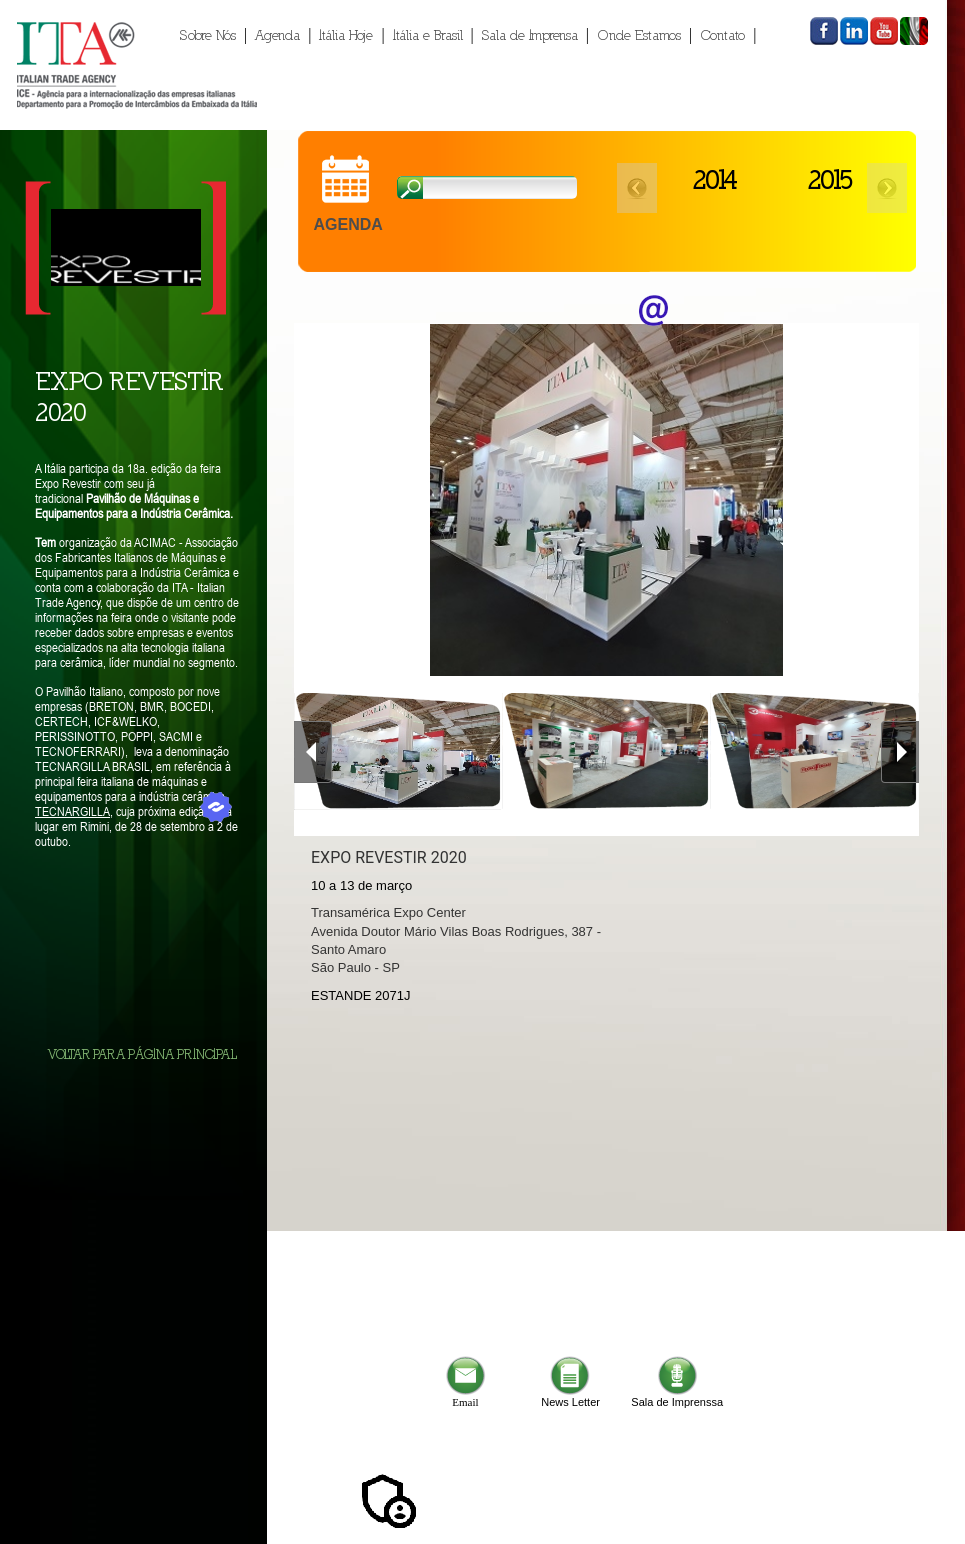  Describe the element at coordinates (216, 807) in the screenshot. I see `indicates a discord partnered server` at that location.